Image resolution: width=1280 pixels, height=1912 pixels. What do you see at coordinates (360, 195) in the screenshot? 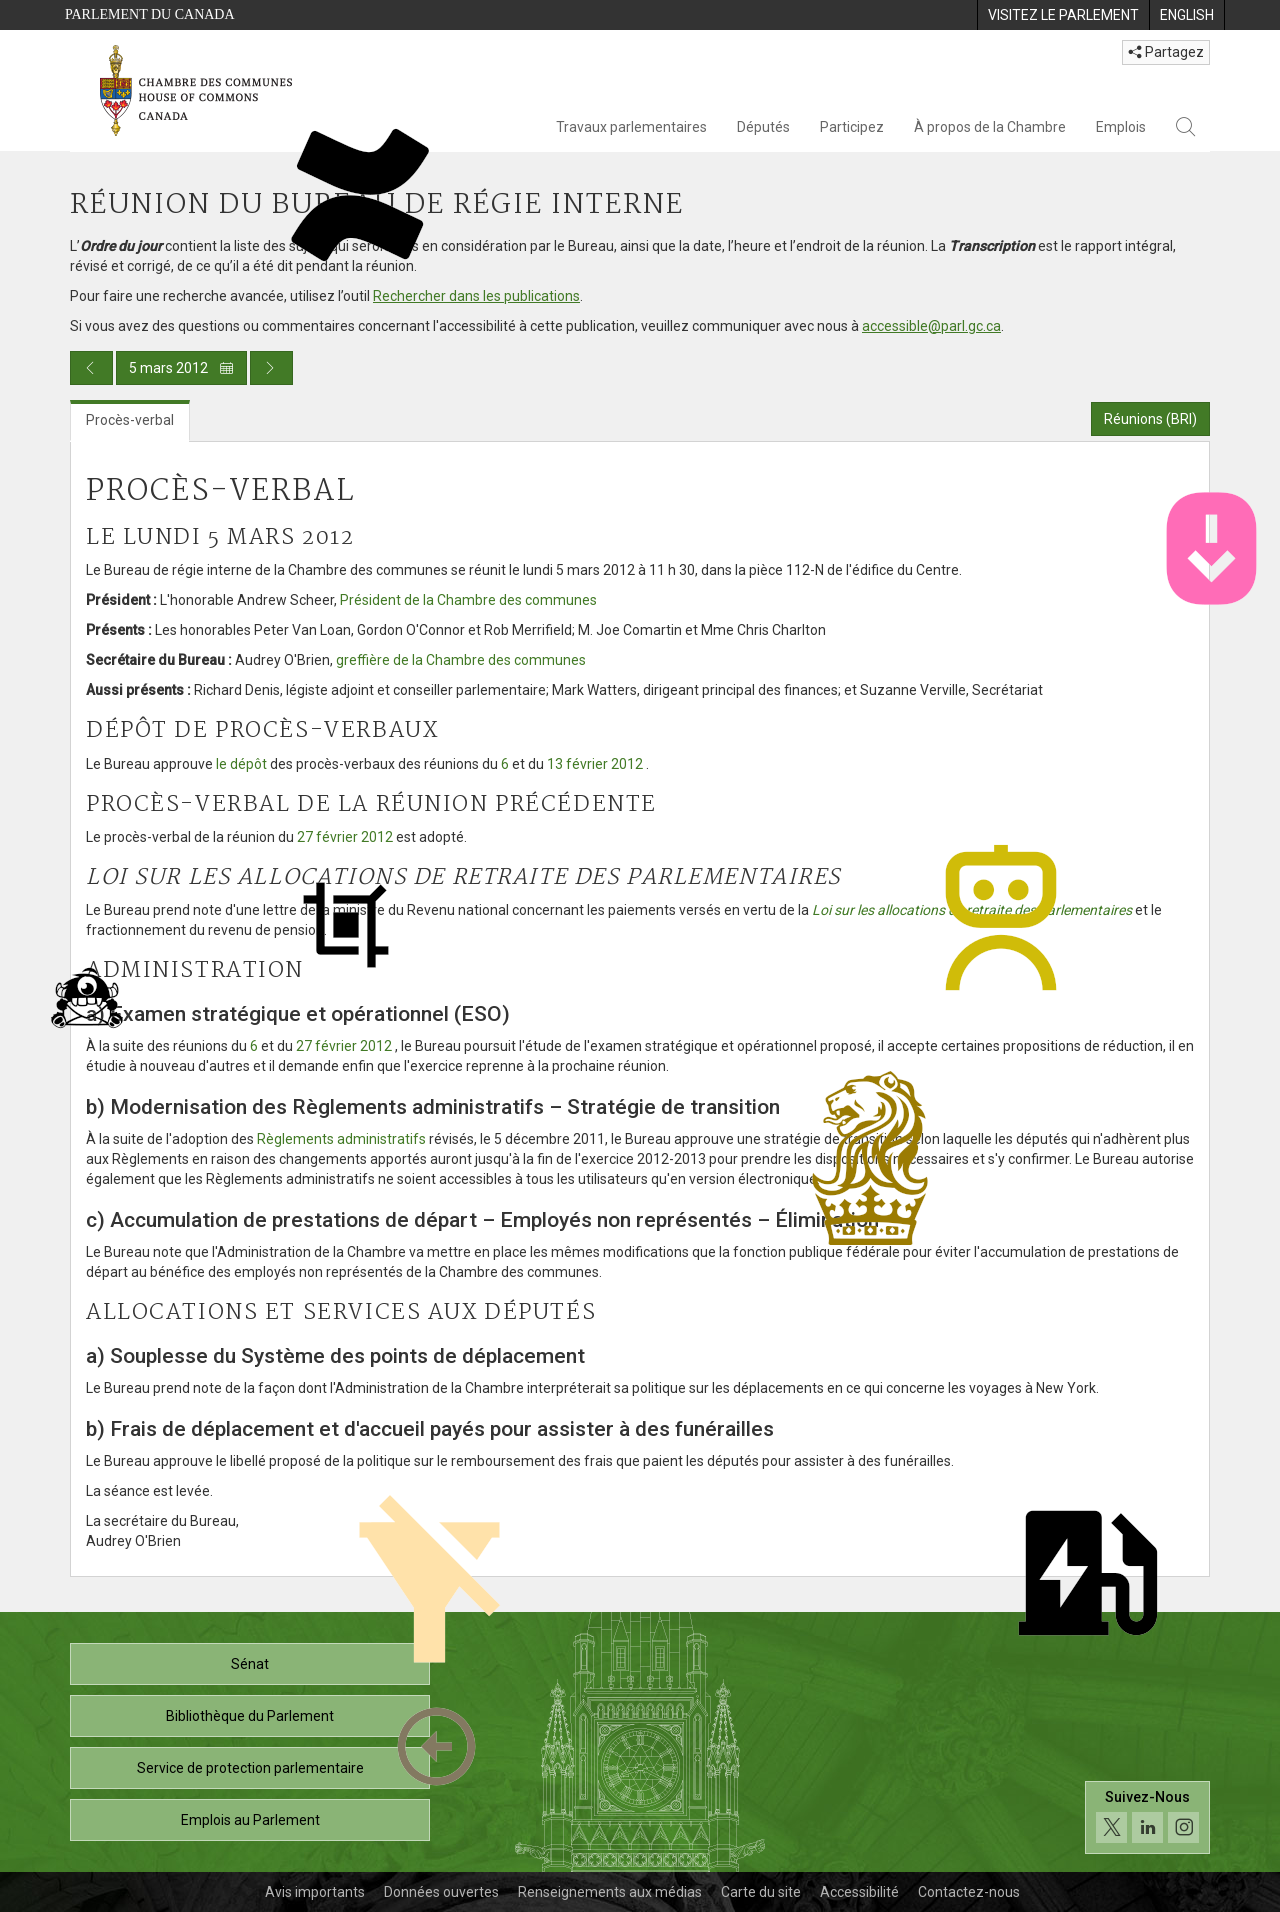
I see `open Confluence workspace` at bounding box center [360, 195].